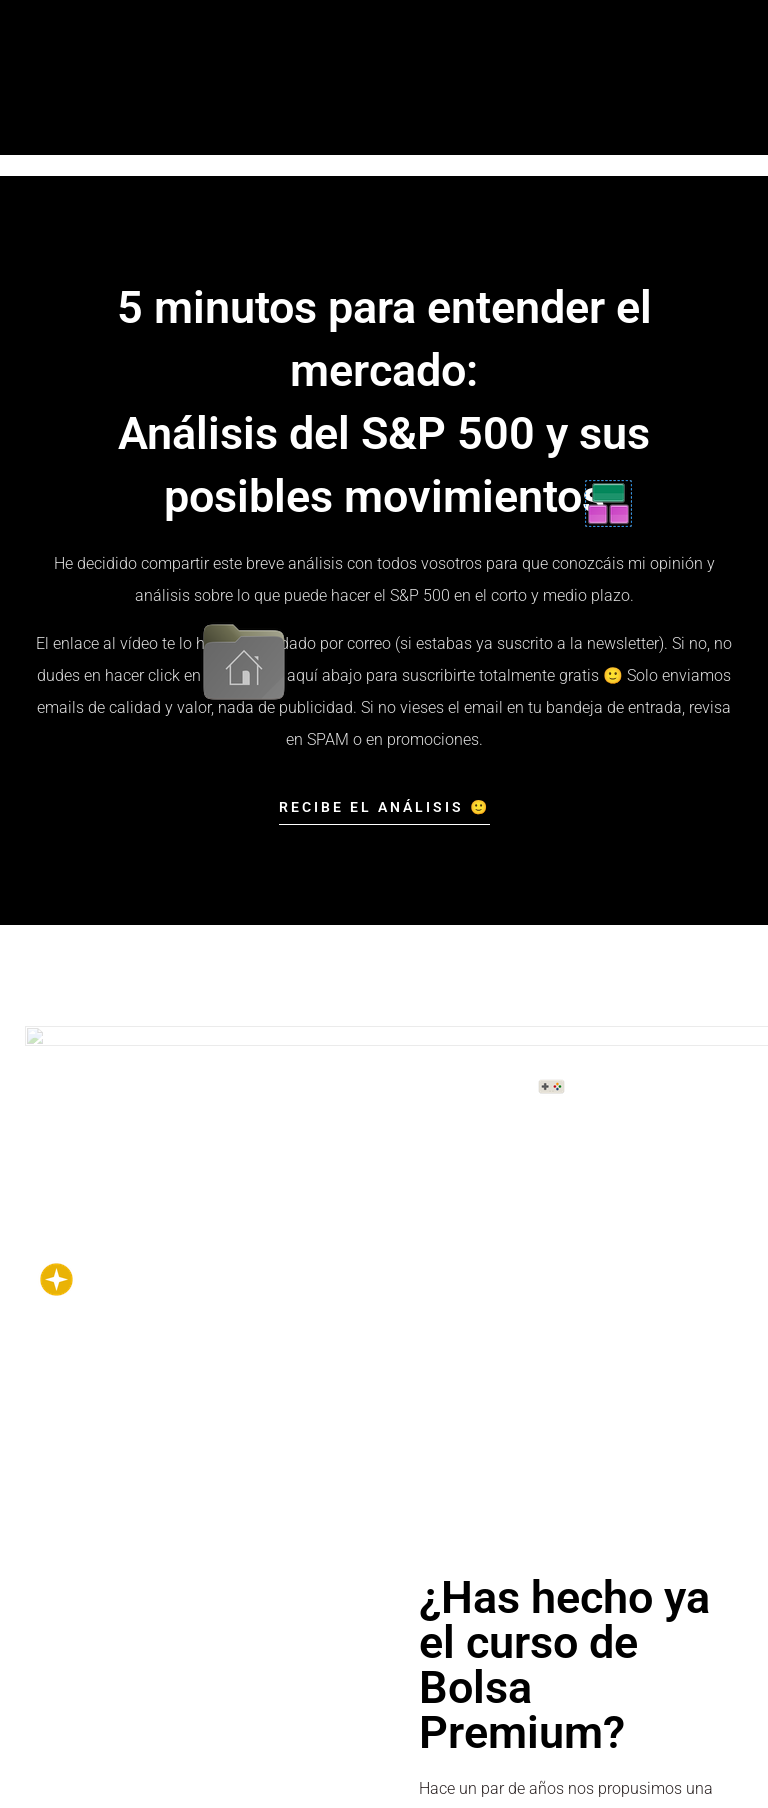 The width and height of the screenshot is (768, 1808). What do you see at coordinates (551, 1086) in the screenshot?
I see `open the games category or folder` at bounding box center [551, 1086].